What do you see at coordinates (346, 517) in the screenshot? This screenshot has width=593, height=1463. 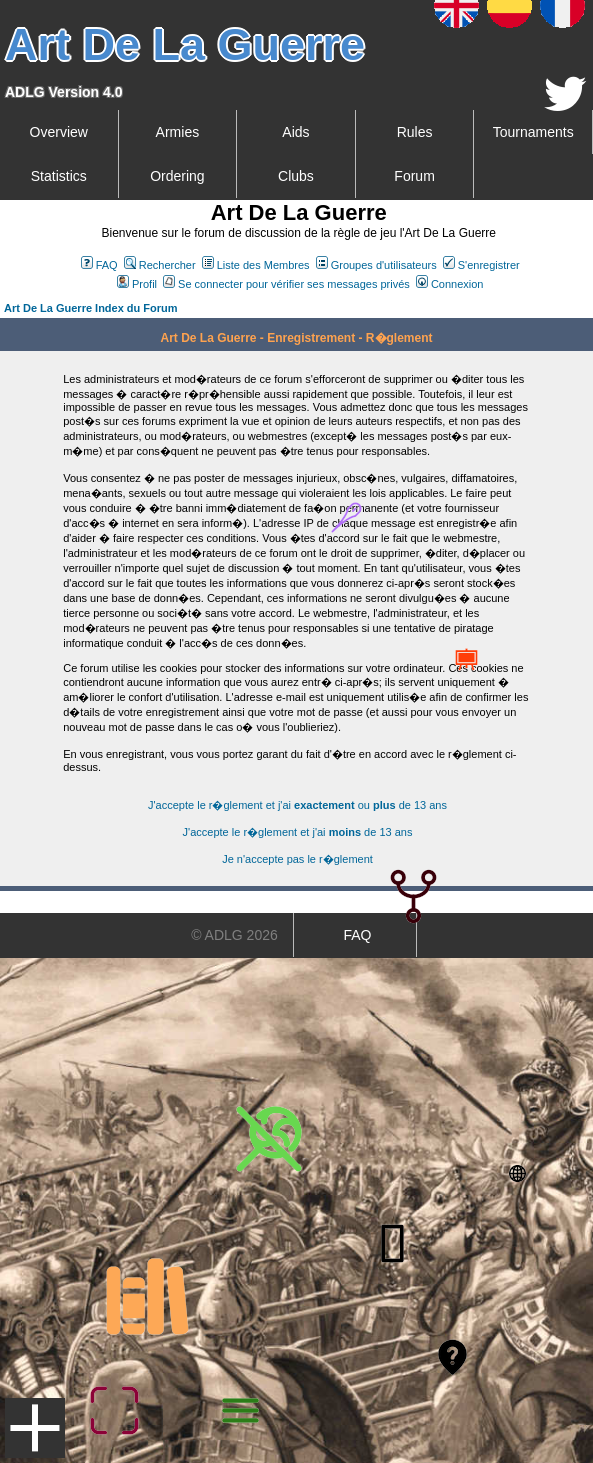 I see `sewing or crafting tools` at bounding box center [346, 517].